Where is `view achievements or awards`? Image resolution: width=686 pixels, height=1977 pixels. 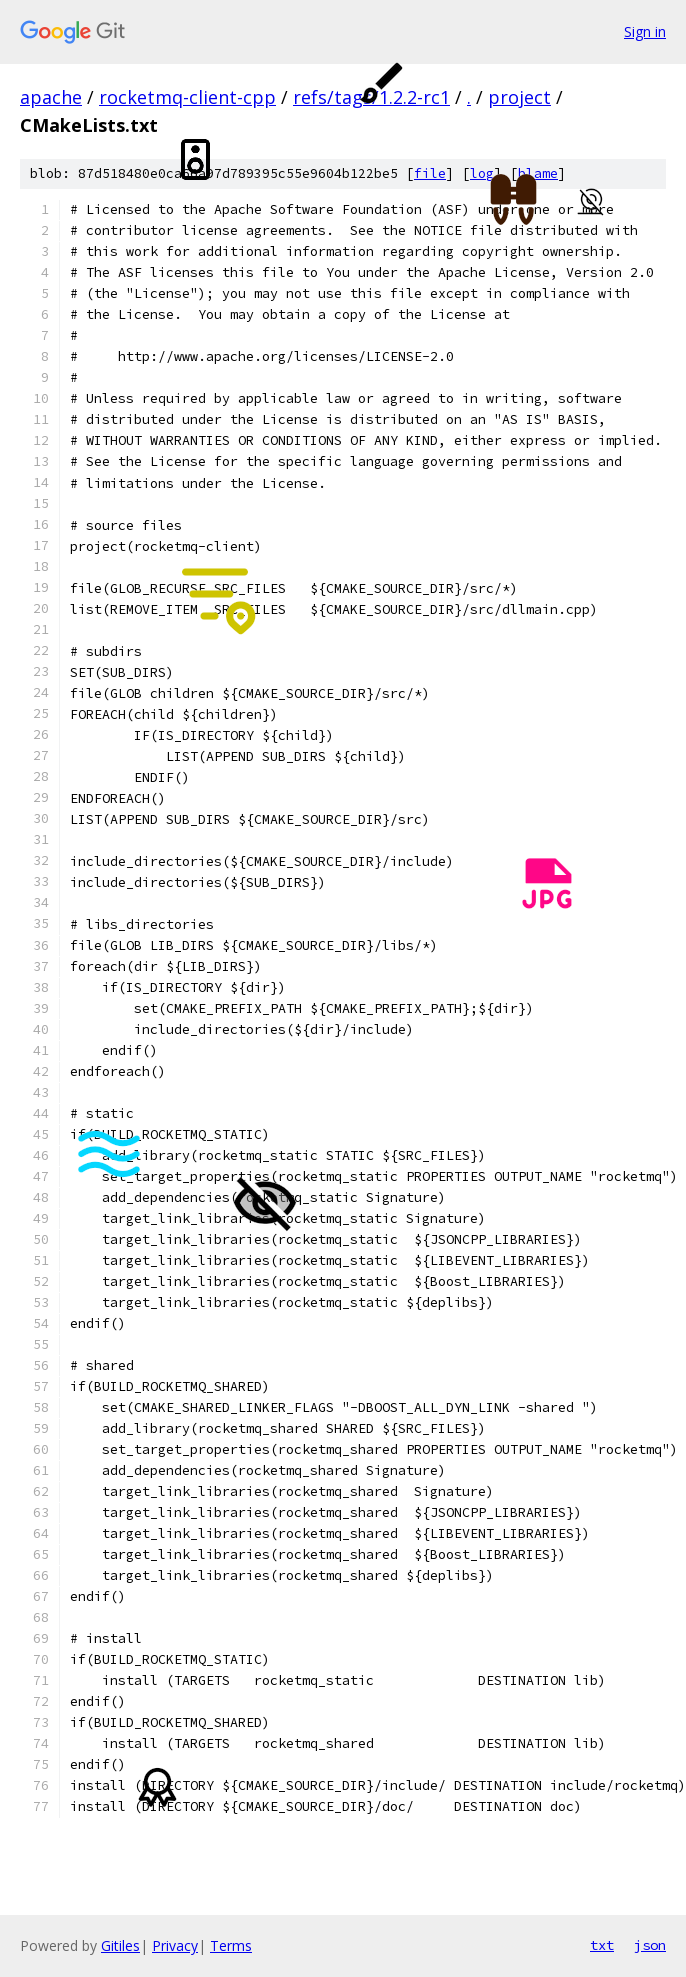 view achievements or awards is located at coordinates (157, 1787).